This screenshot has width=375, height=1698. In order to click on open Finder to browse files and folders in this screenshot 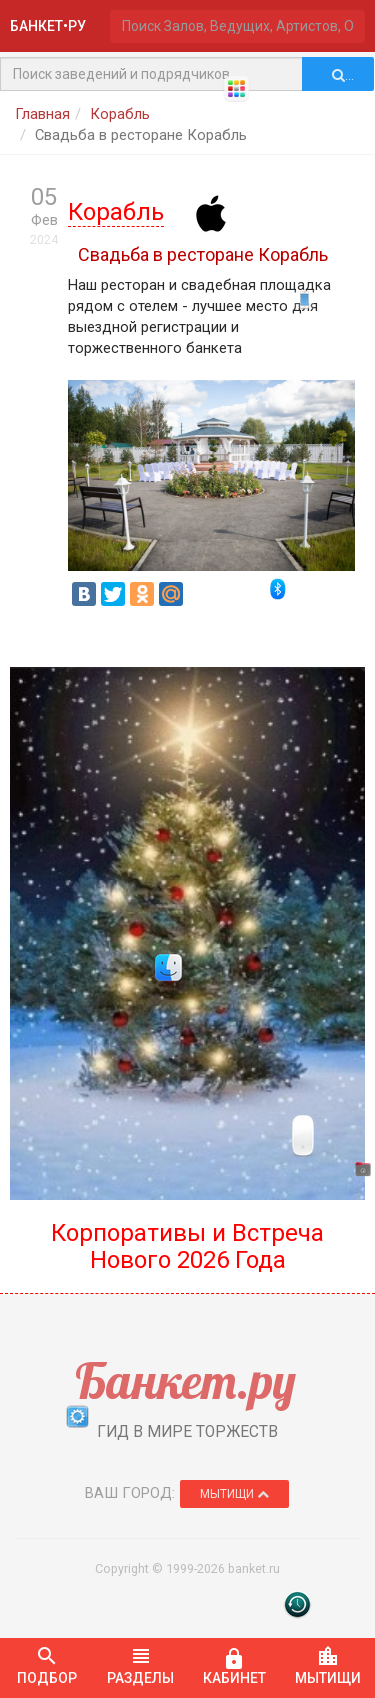, I will do `click(168, 967)`.